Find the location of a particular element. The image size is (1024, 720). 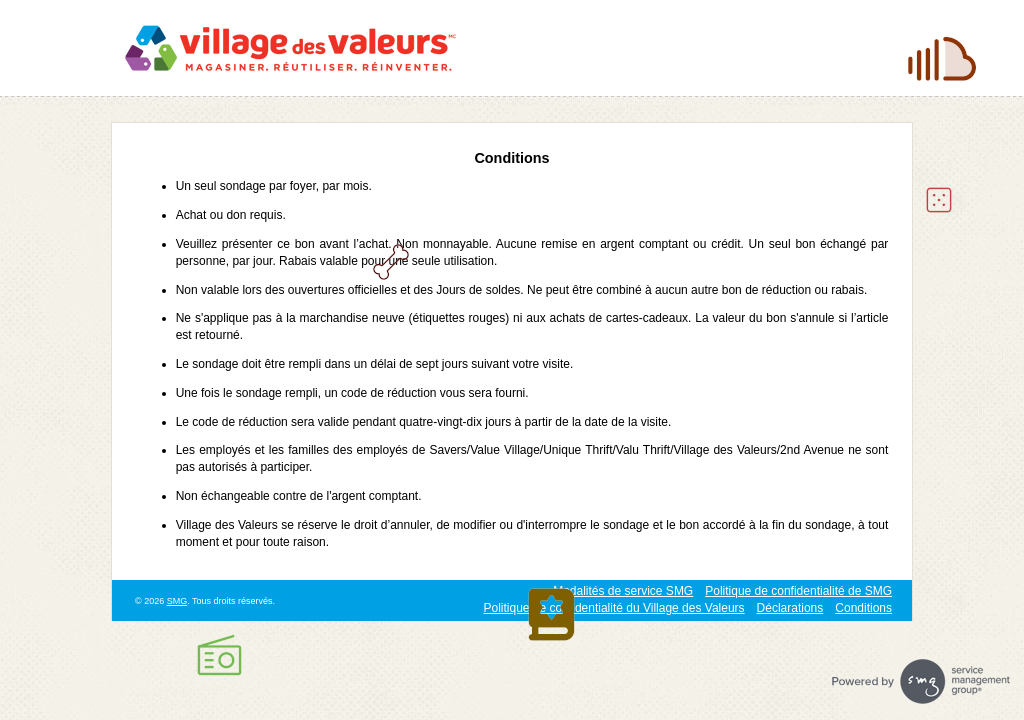

access Jewish religious texts is located at coordinates (551, 614).